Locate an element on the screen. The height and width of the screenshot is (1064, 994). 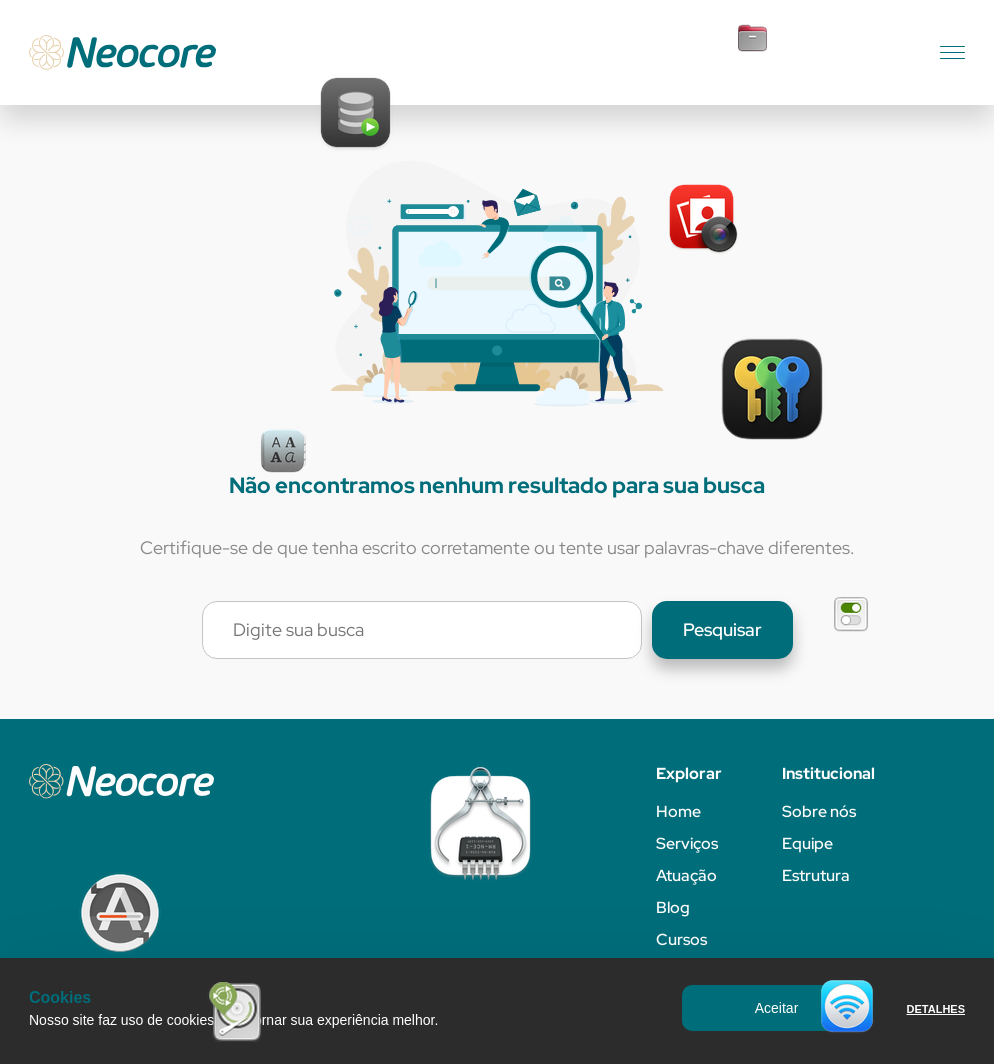
open desktop preferences or settings is located at coordinates (851, 614).